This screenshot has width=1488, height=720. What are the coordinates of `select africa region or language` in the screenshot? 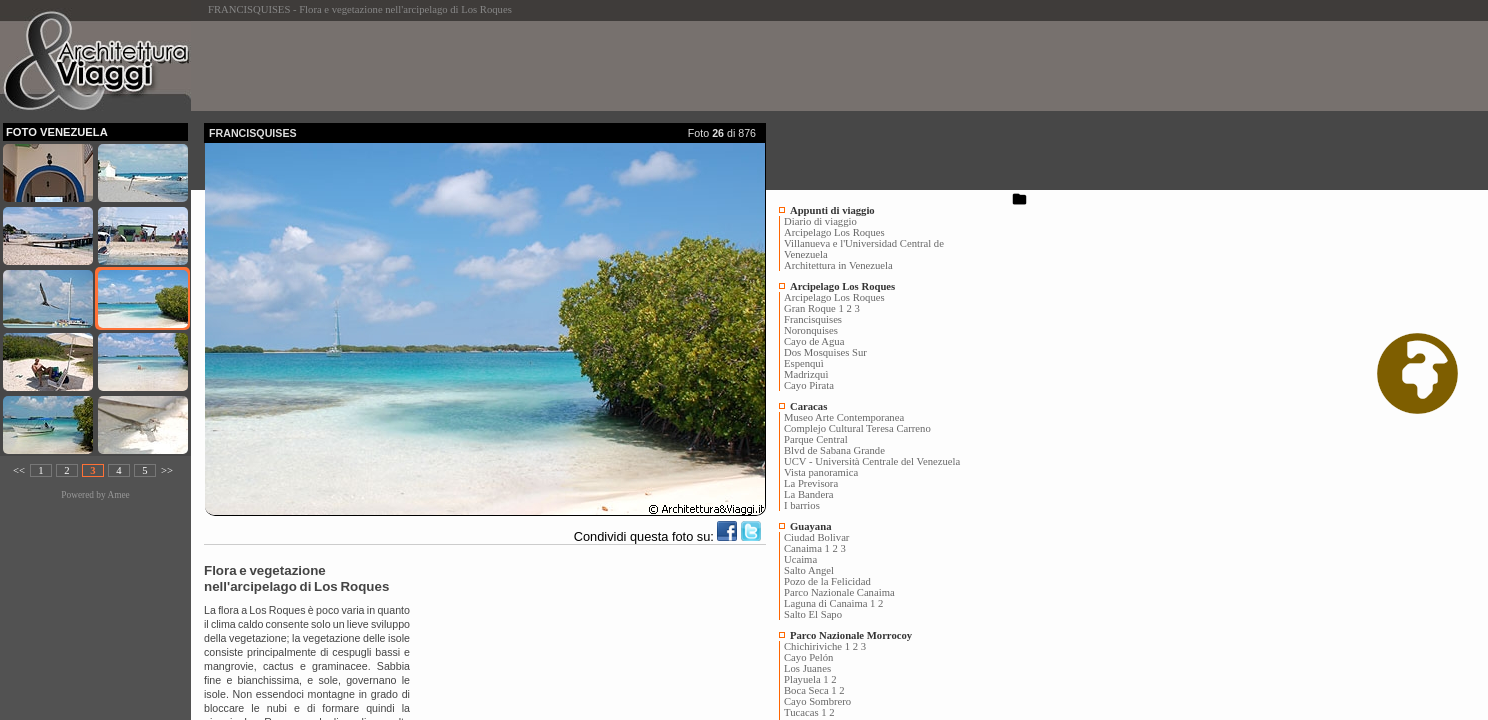 It's located at (1417, 373).